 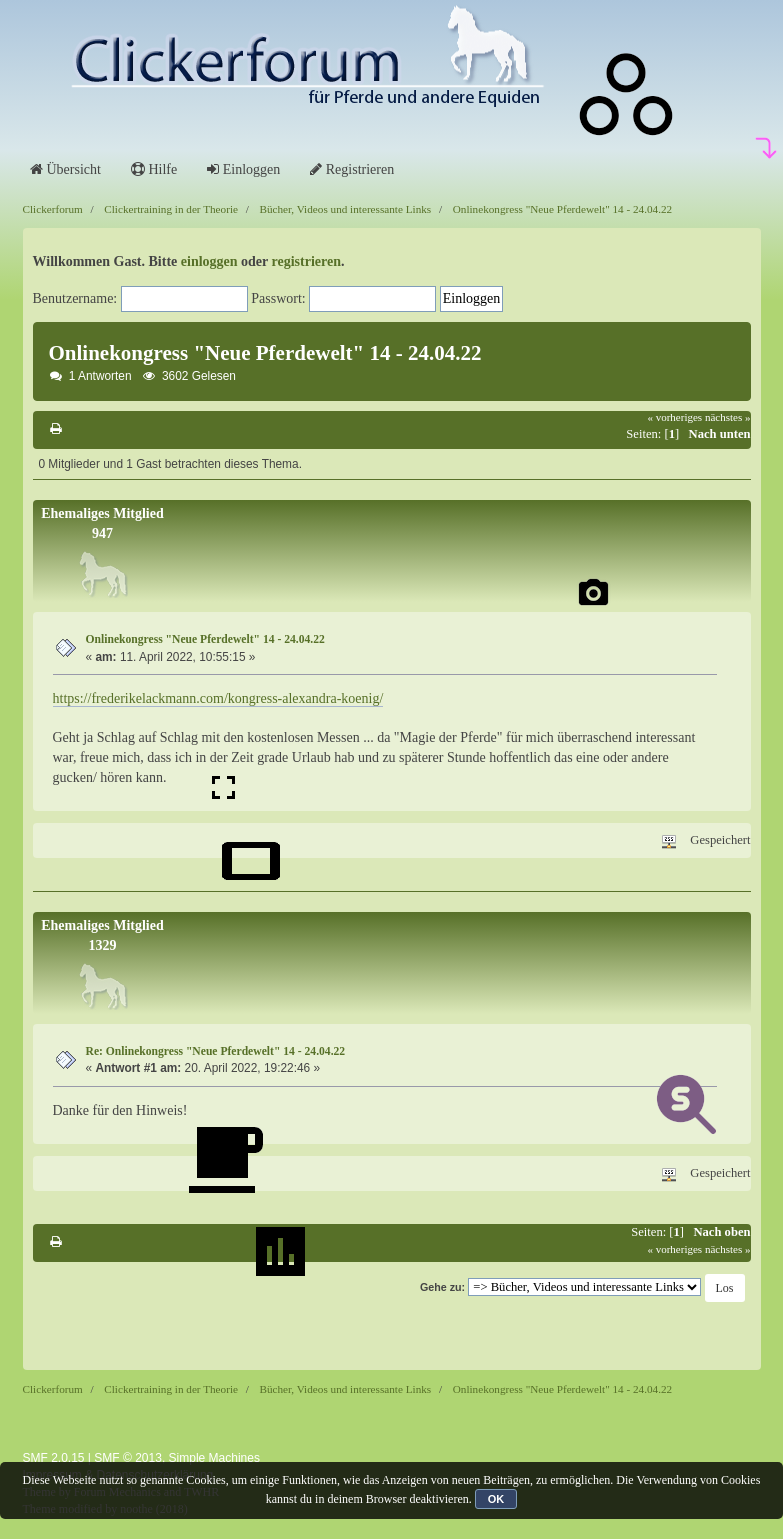 What do you see at coordinates (280, 1251) in the screenshot?
I see `insert a chart or graph into a document` at bounding box center [280, 1251].